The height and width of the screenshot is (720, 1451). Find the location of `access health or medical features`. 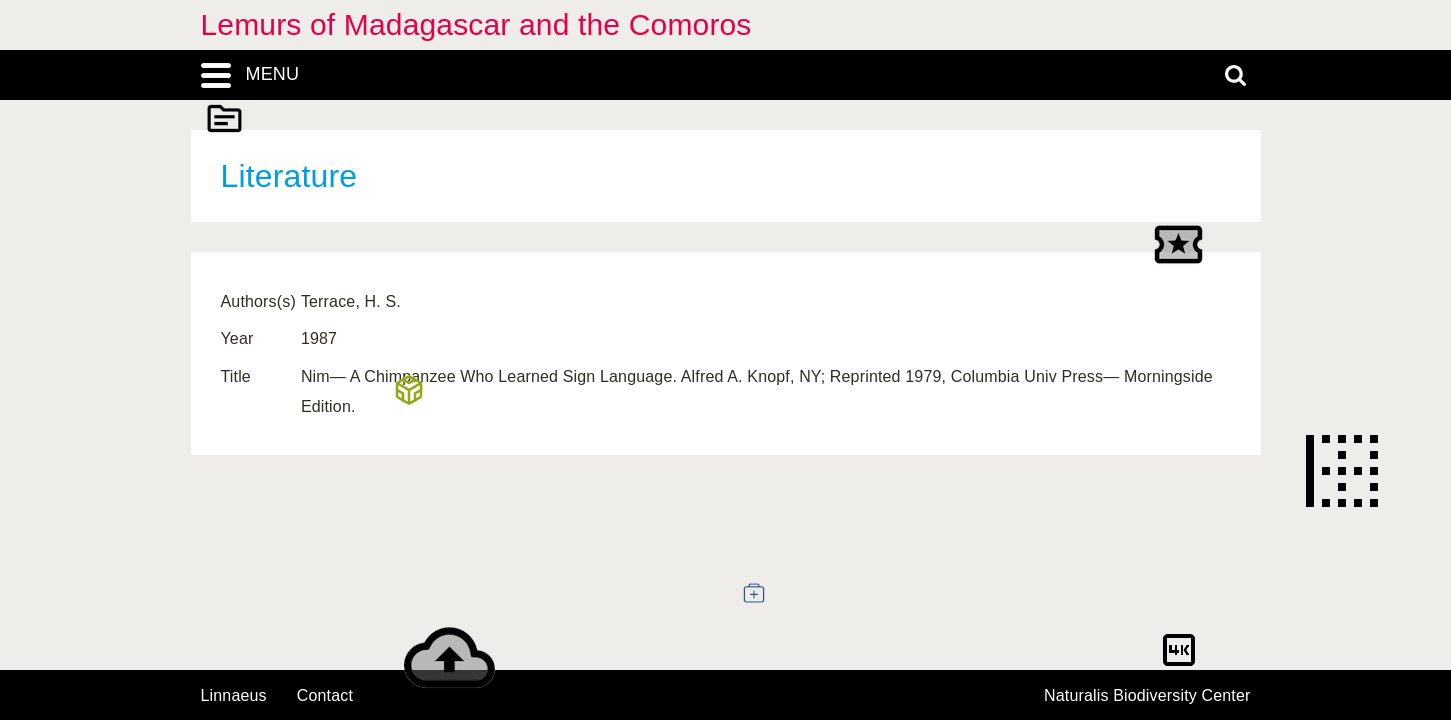

access health or medical features is located at coordinates (754, 593).